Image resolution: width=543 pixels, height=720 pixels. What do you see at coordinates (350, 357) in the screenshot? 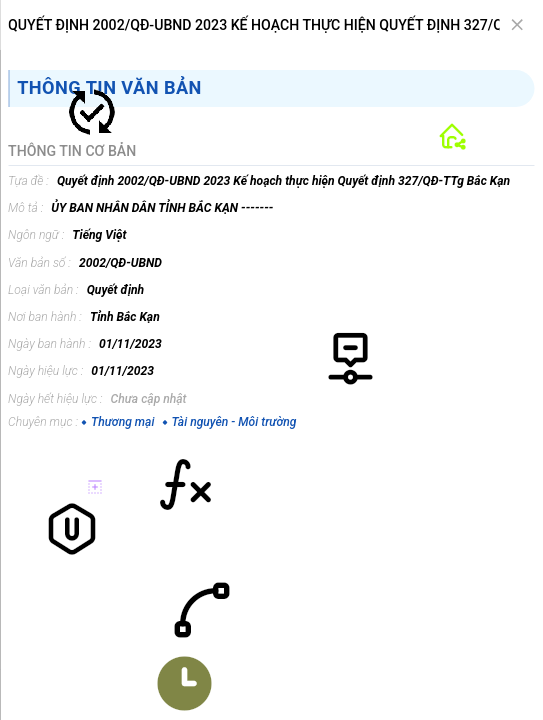
I see `remove an event from the timeline` at bounding box center [350, 357].